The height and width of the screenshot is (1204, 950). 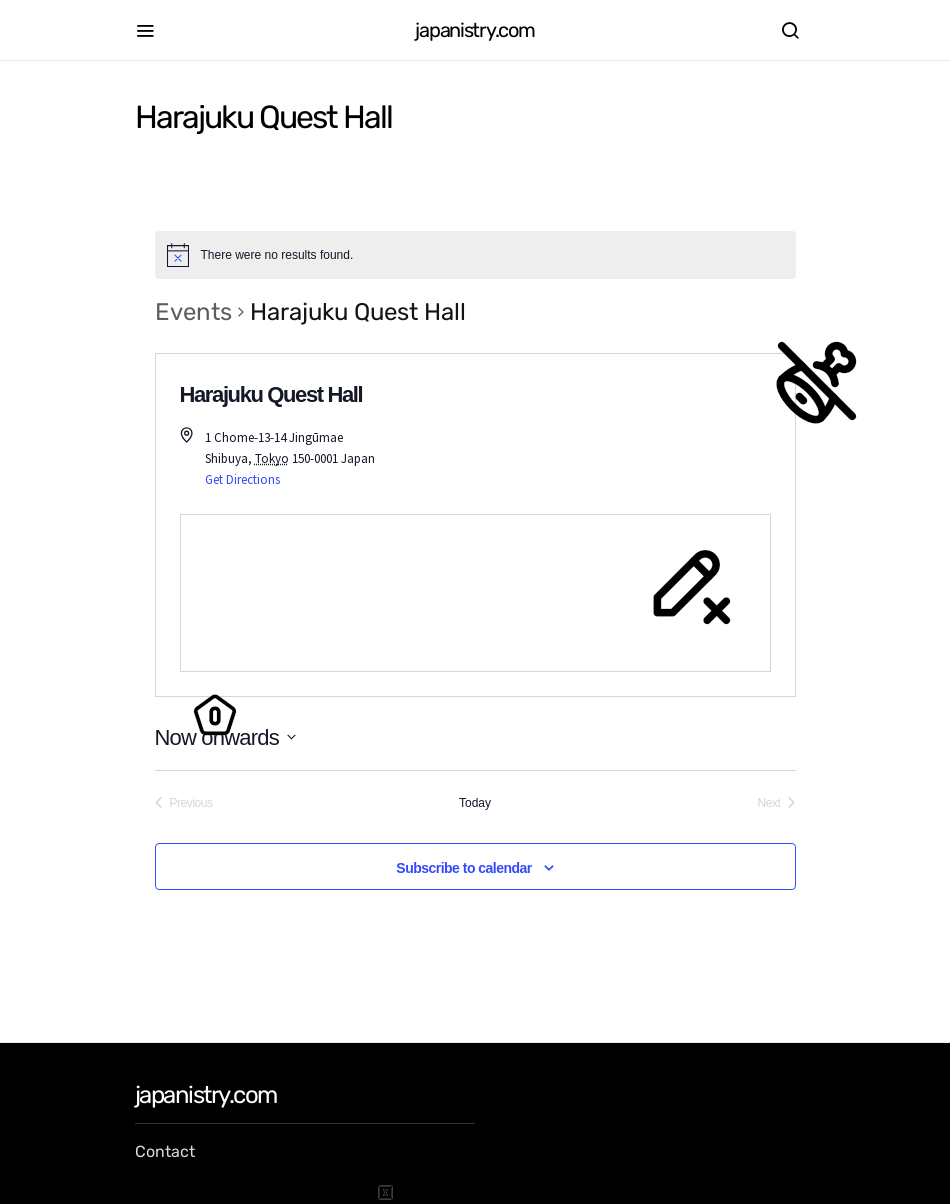 What do you see at coordinates (688, 582) in the screenshot?
I see `cancel editing mode` at bounding box center [688, 582].